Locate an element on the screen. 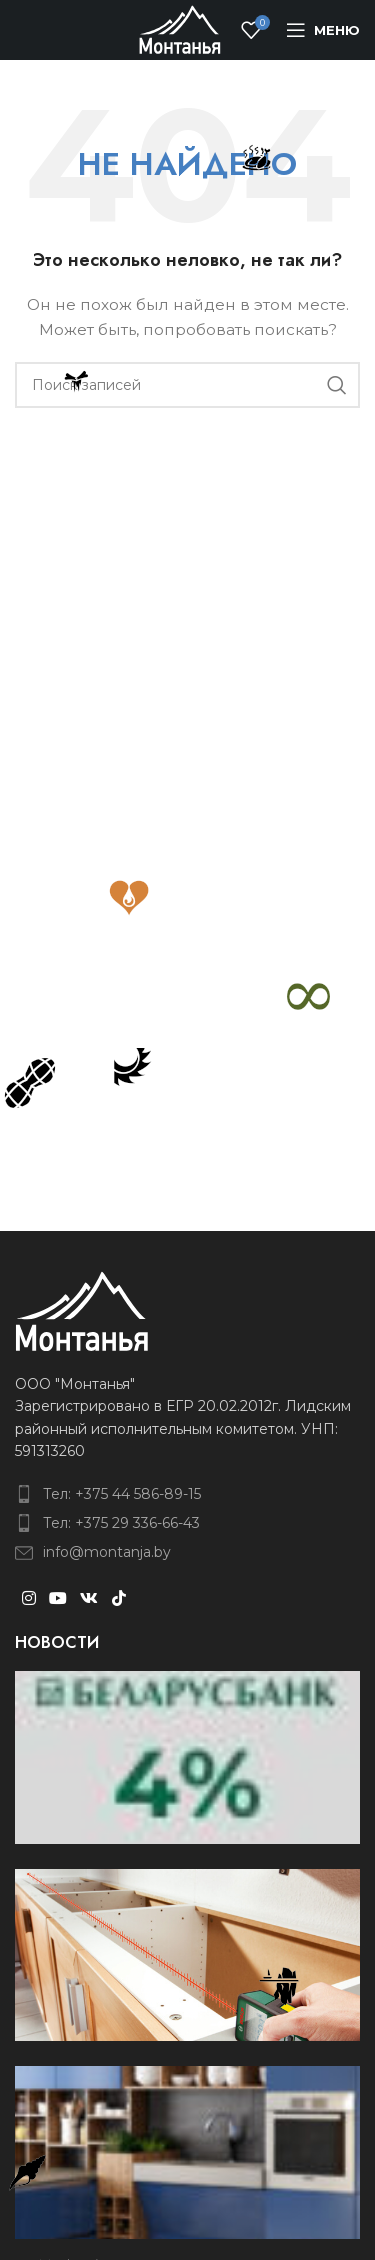 The image size is (375, 2260). indicates unlimited or infinite quantity is located at coordinates (308, 996).